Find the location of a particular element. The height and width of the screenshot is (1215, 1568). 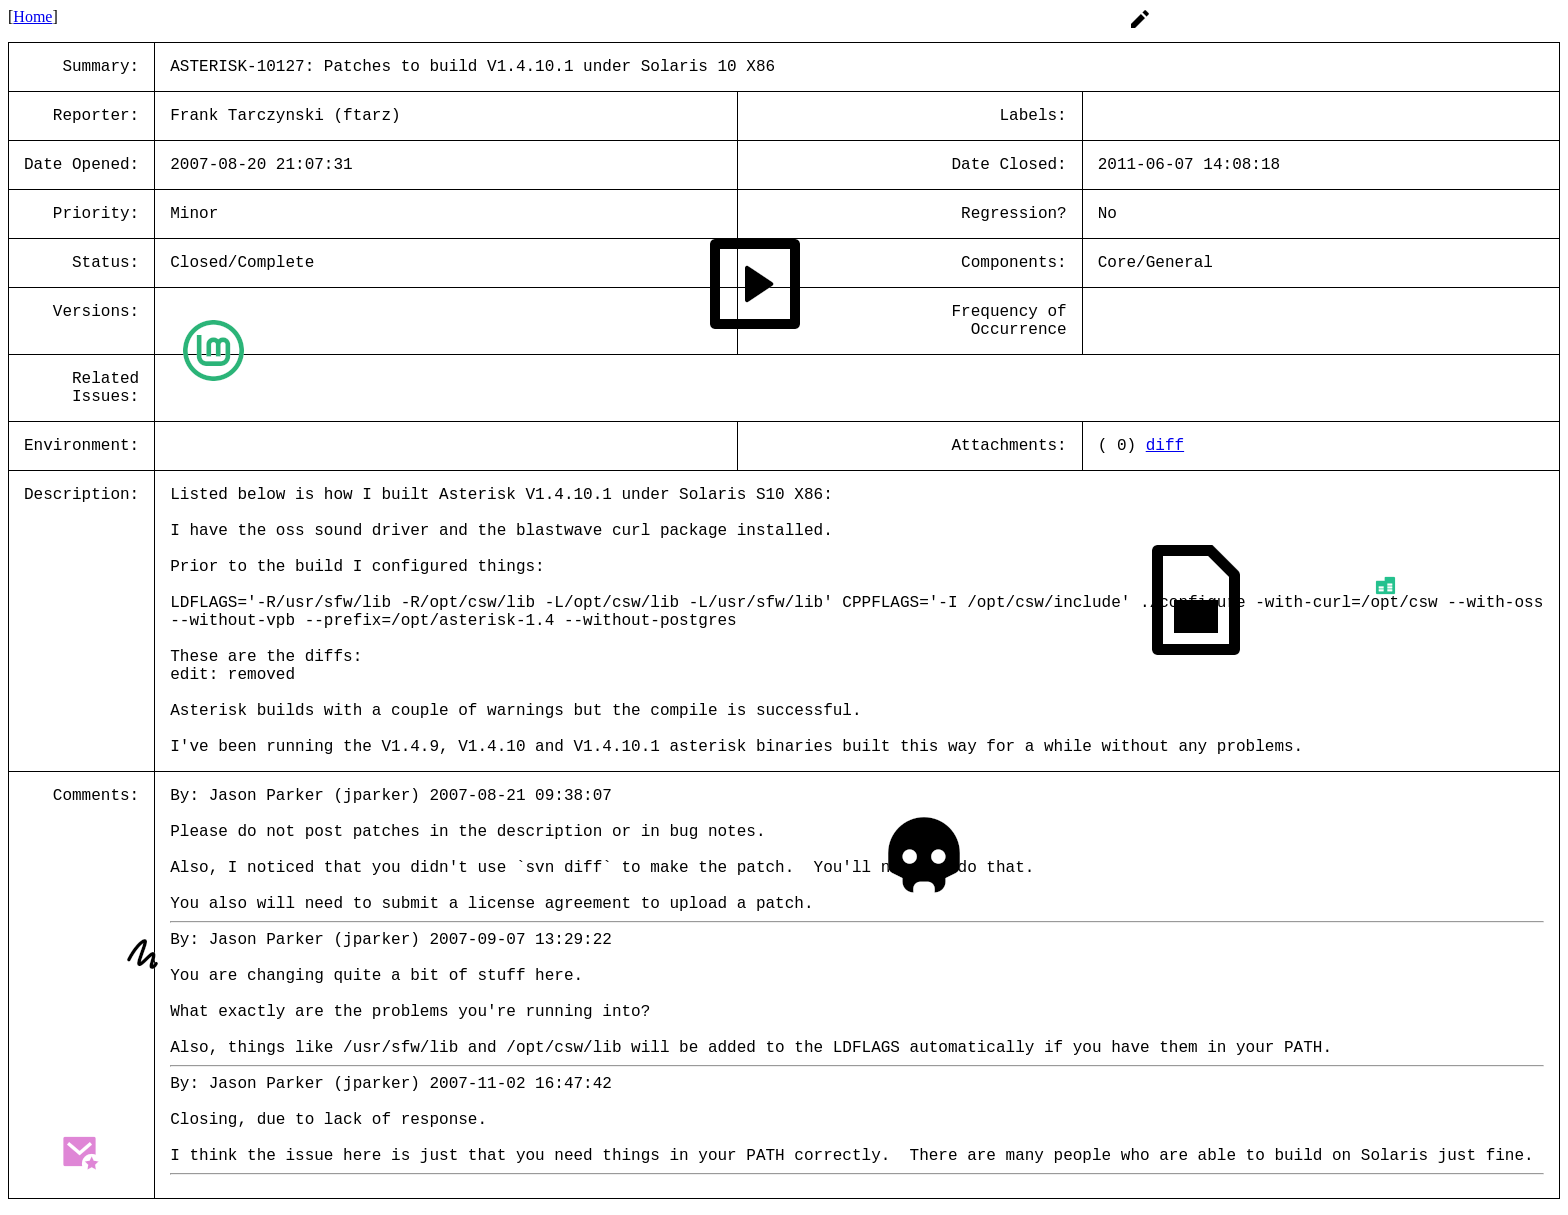

open sketching or drawing tool is located at coordinates (142, 954).